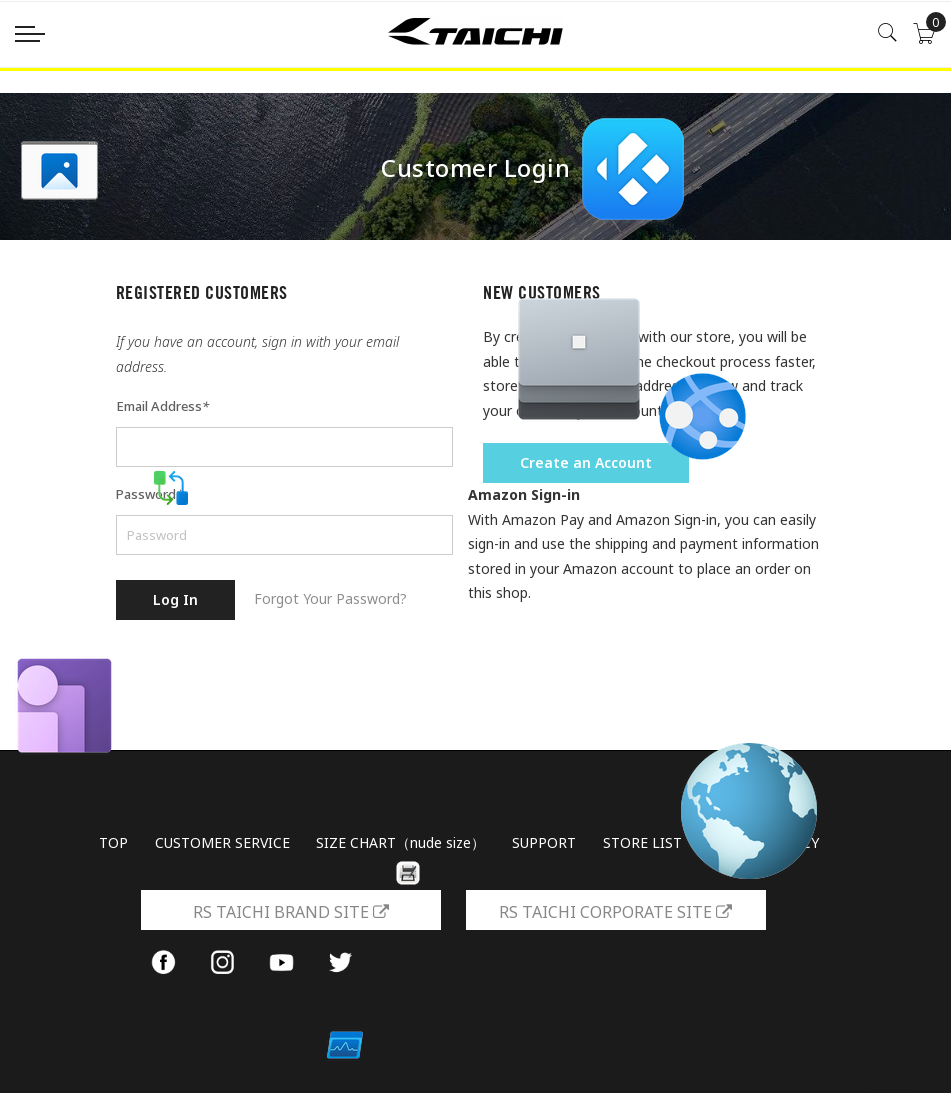 Image resolution: width=951 pixels, height=1093 pixels. Describe the element at coordinates (702, 416) in the screenshot. I see `open the windows app store` at that location.